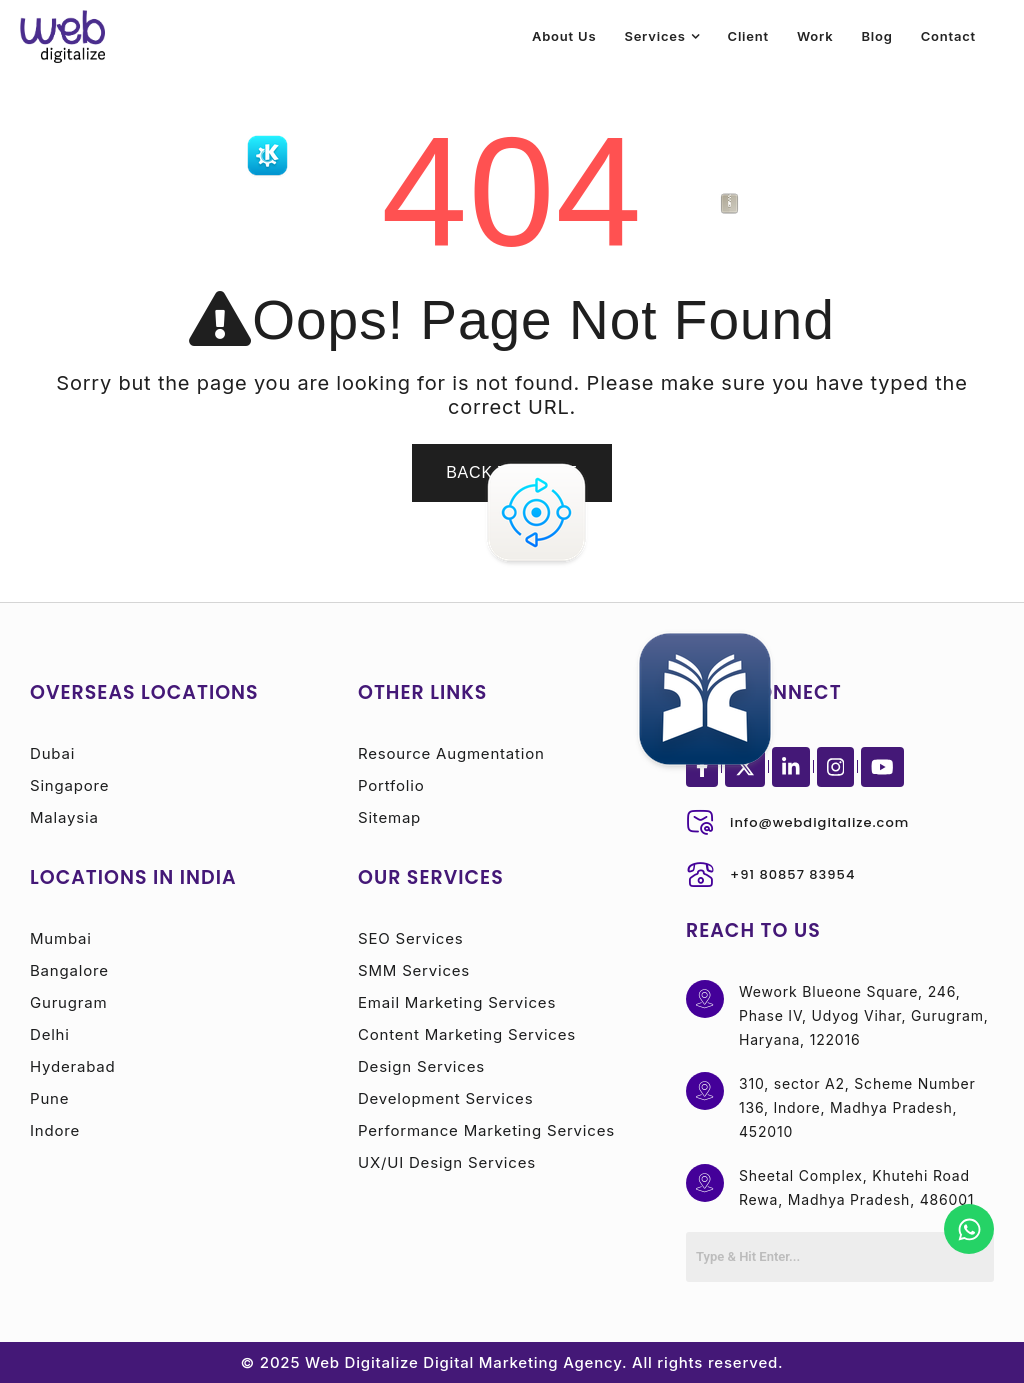 This screenshot has height=1383, width=1024. Describe the element at coordinates (536, 512) in the screenshot. I see `open coolero cooling system control app` at that location.